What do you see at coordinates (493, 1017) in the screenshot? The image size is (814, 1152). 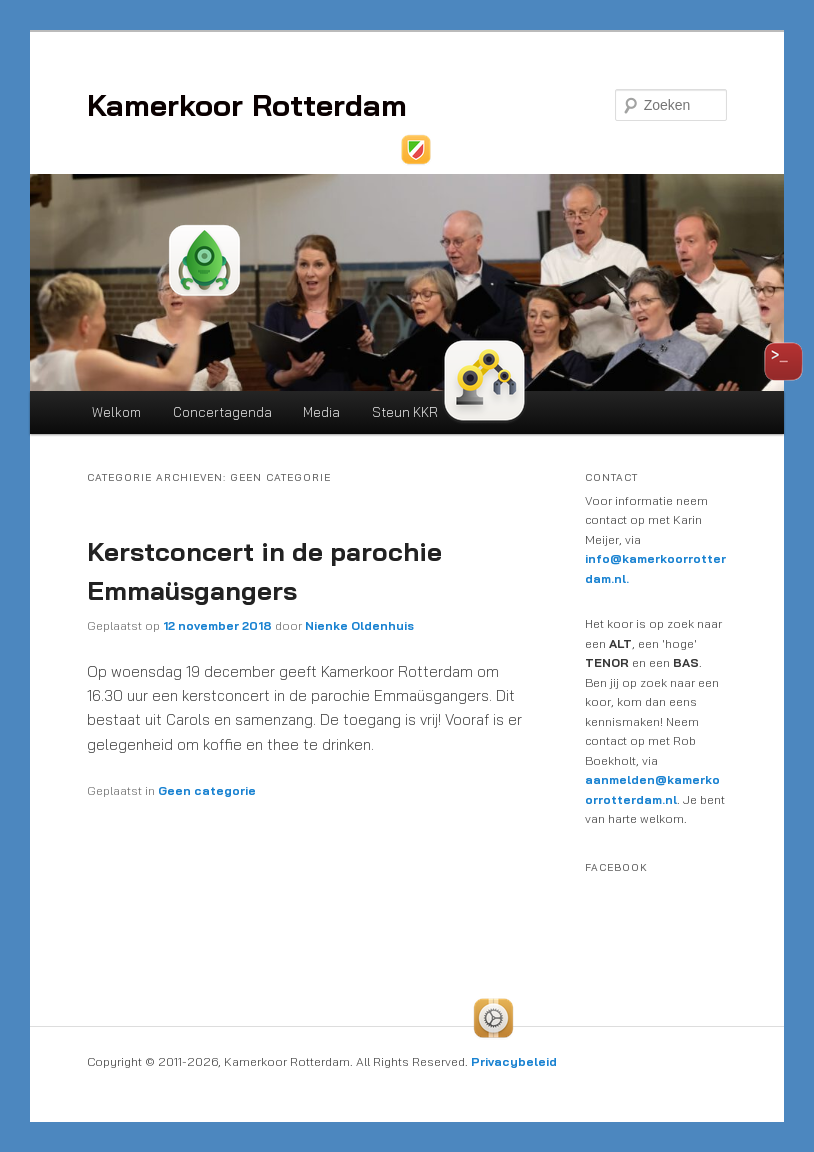 I see `executable application file` at bounding box center [493, 1017].